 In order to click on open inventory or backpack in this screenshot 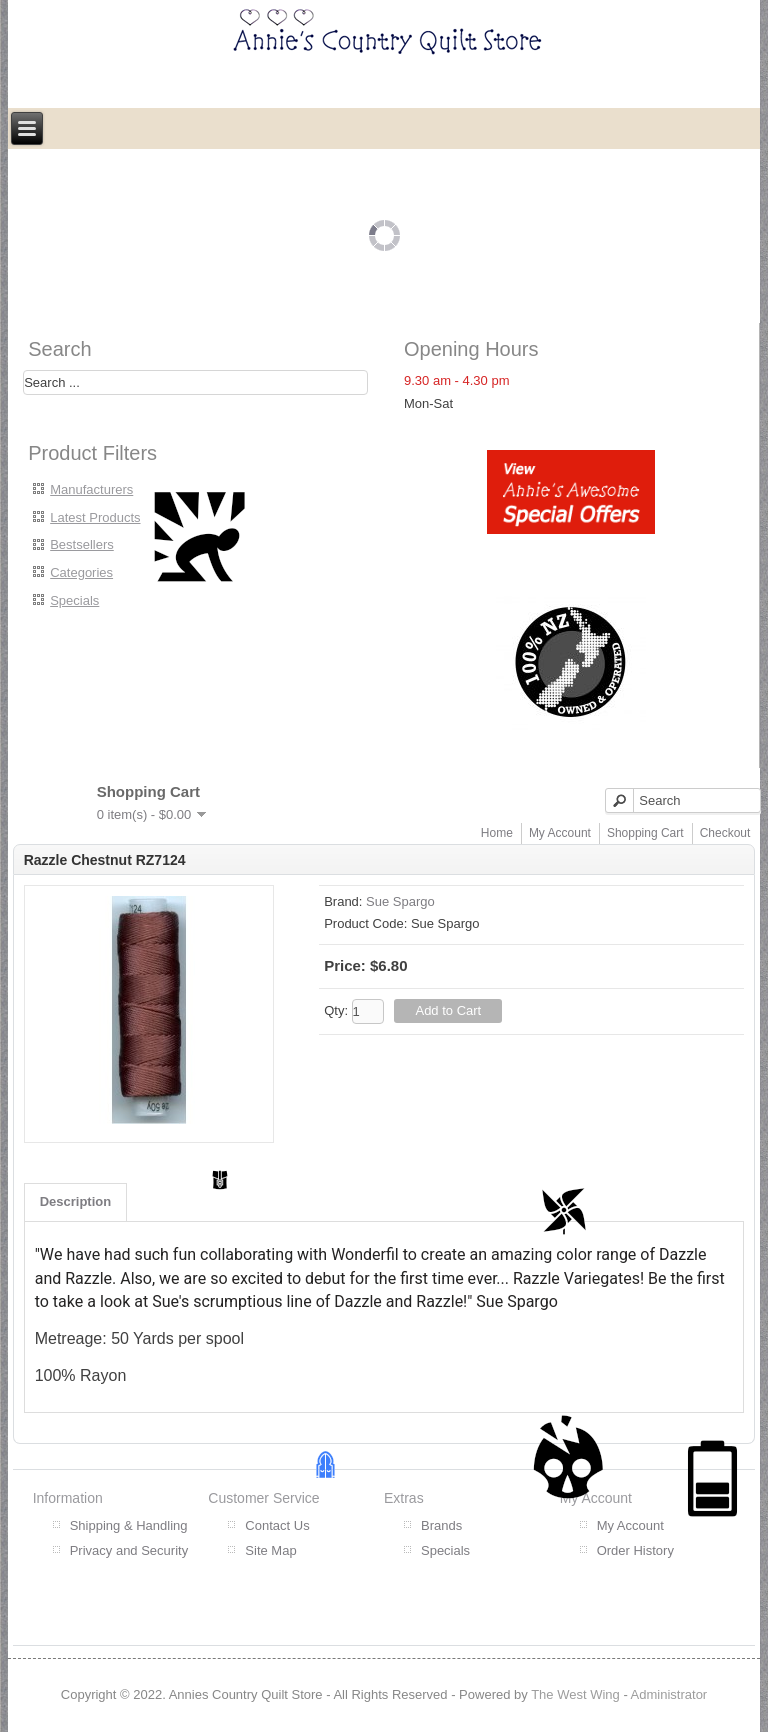, I will do `click(220, 1180)`.